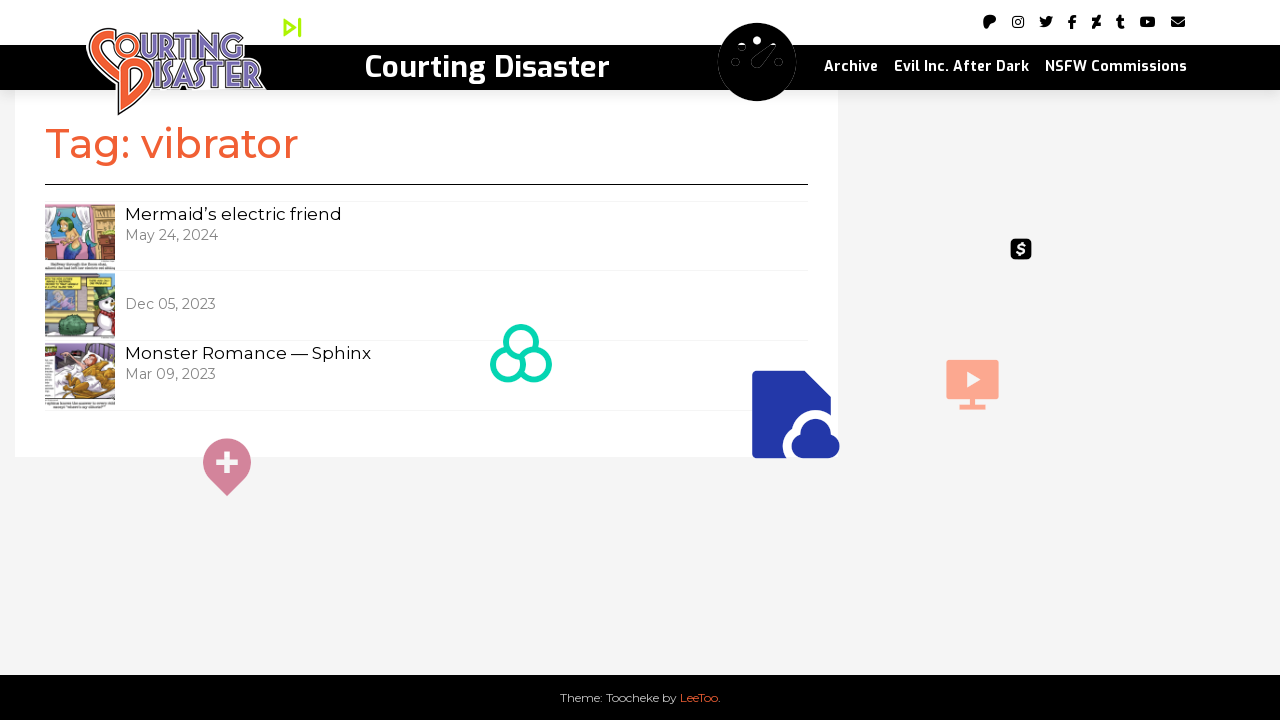  I want to click on adjust color filter settings, so click(521, 357).